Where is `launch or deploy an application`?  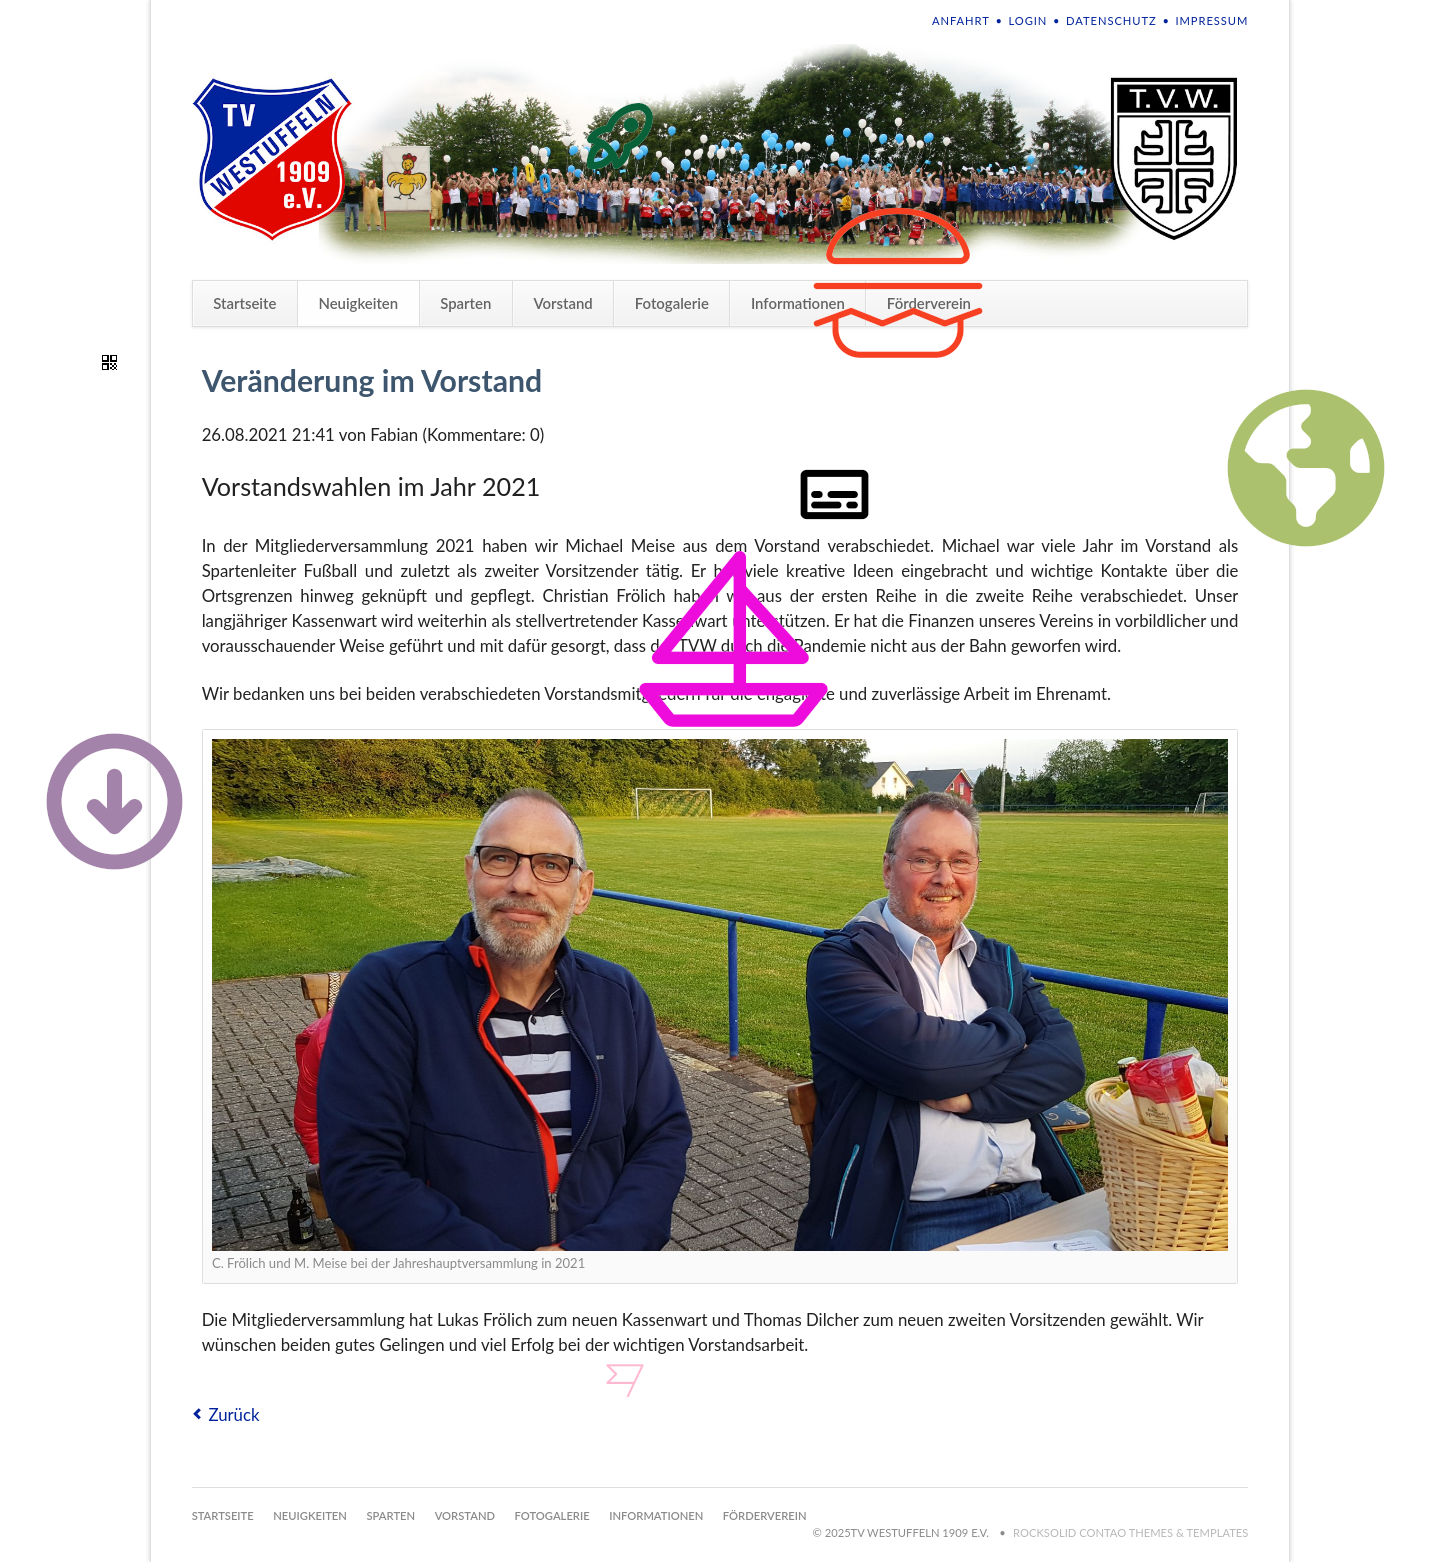
launch or deploy an application is located at coordinates (620, 136).